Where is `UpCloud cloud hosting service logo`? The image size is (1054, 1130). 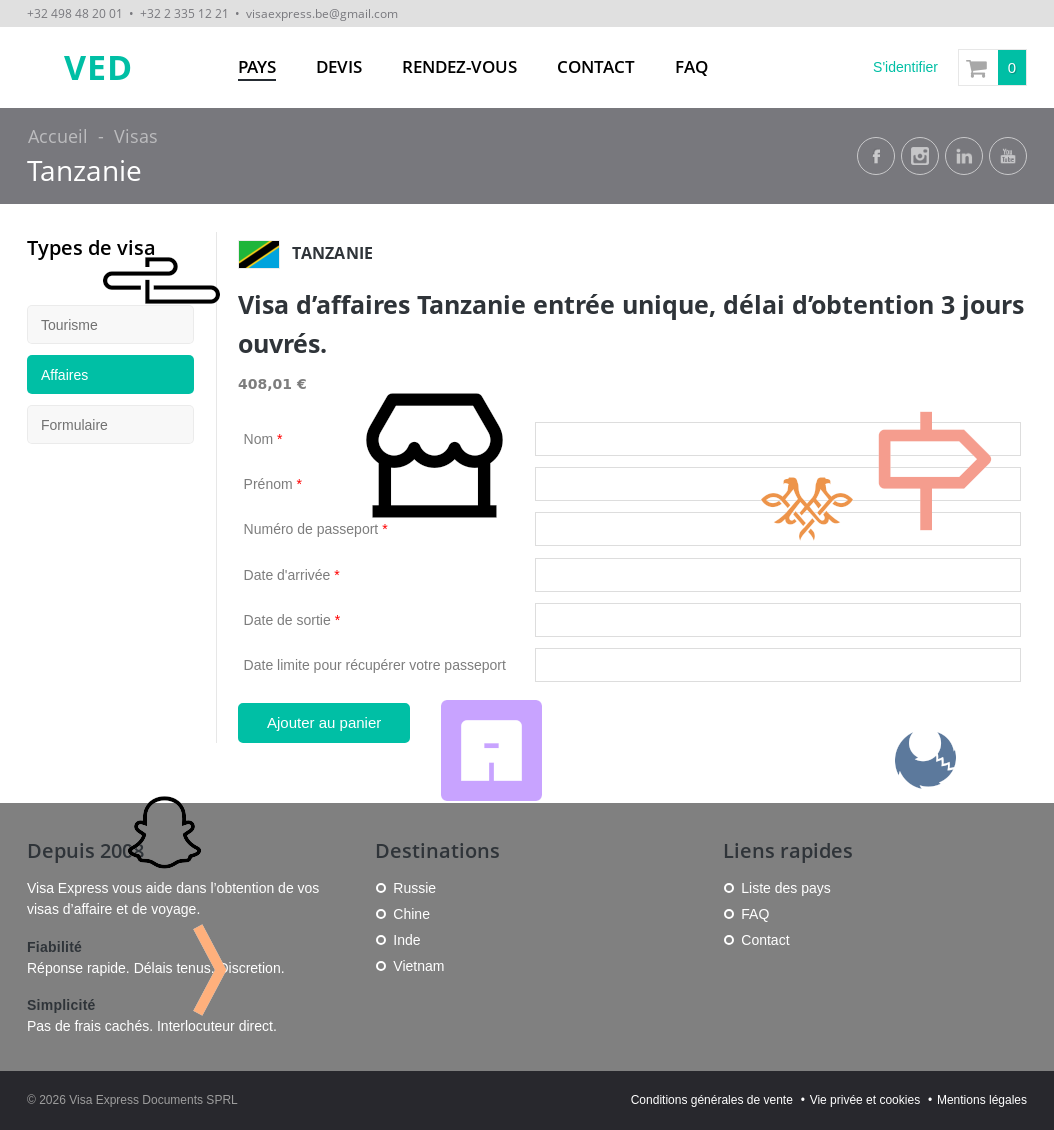 UpCloud cloud hosting service logo is located at coordinates (161, 280).